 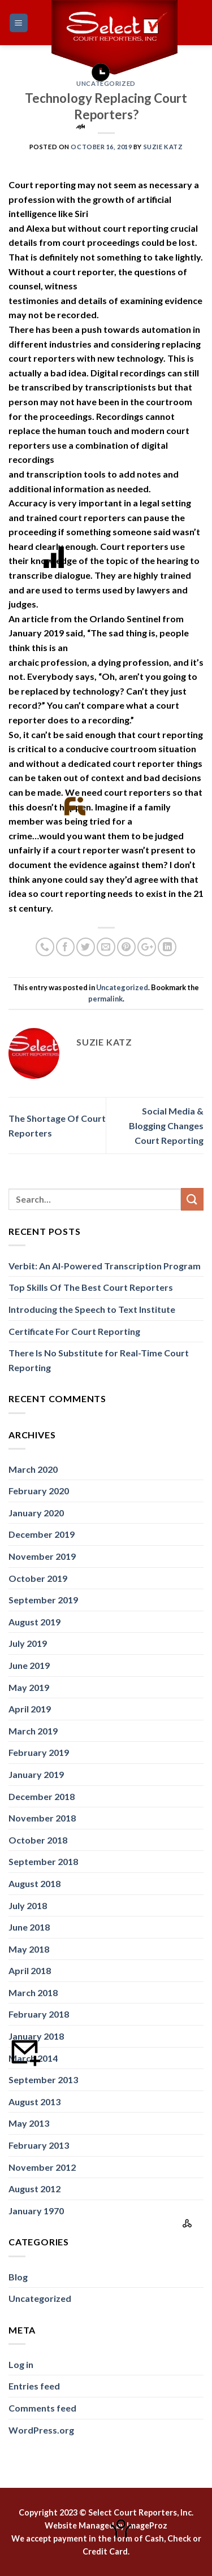 What do you see at coordinates (101, 72) in the screenshot?
I see `view current time or clock` at bounding box center [101, 72].